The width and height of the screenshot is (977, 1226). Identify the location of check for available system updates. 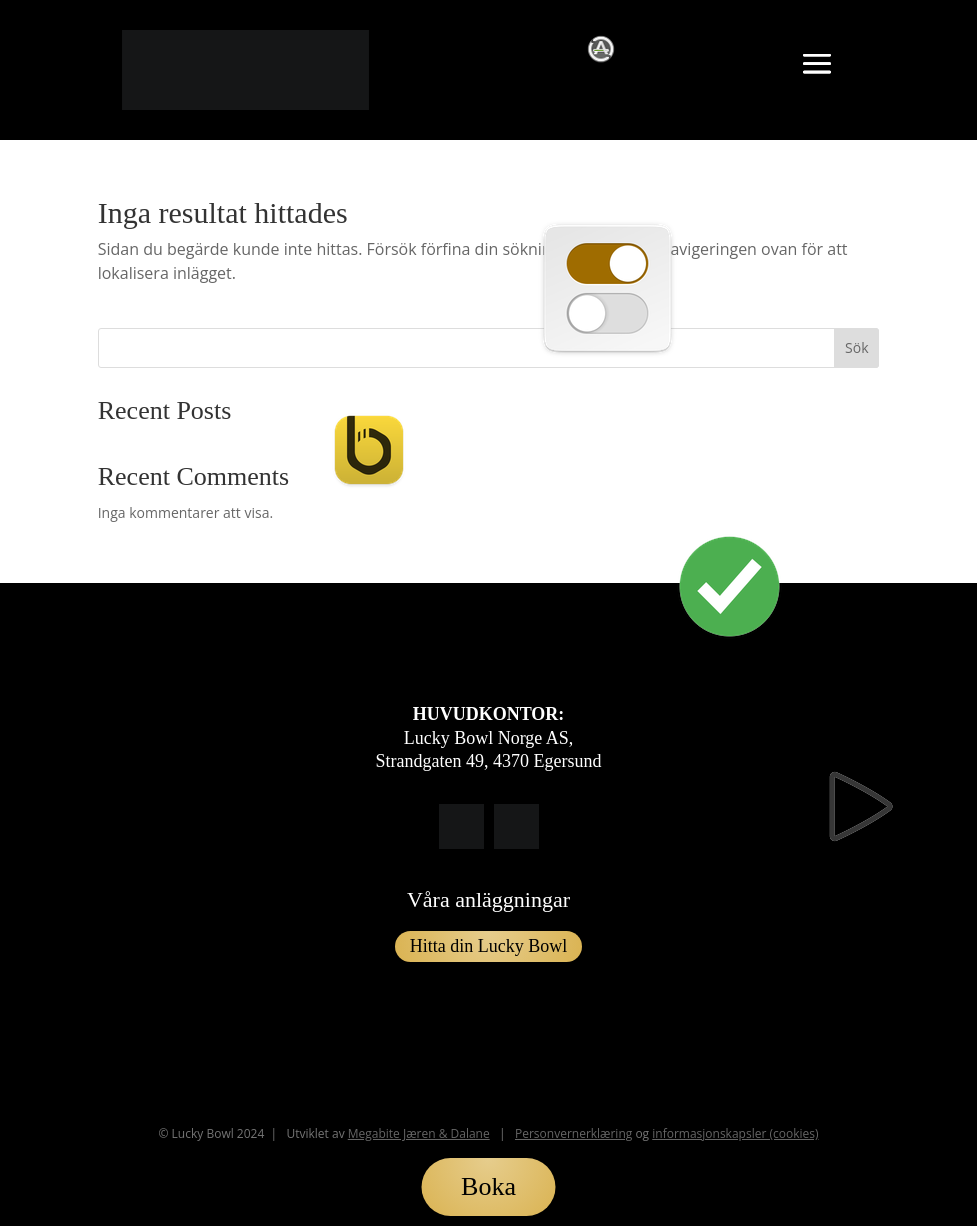
(601, 49).